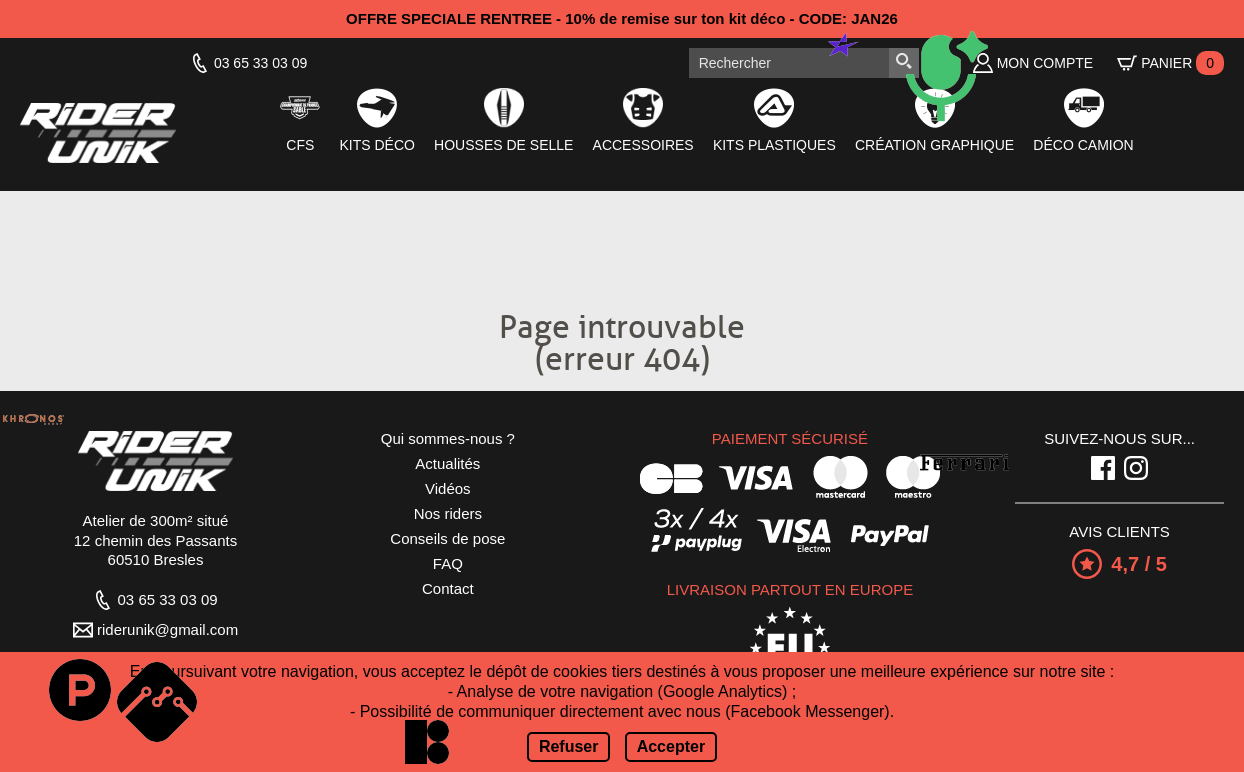  I want to click on activate AI voice assistant, so click(941, 78).